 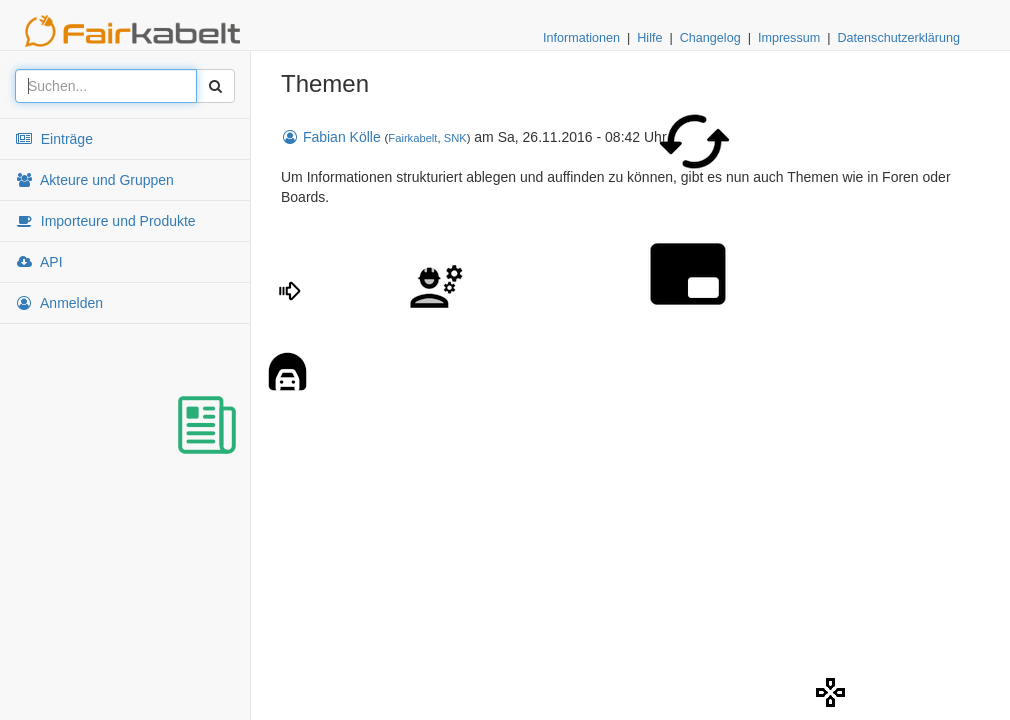 I want to click on view news or articles, so click(x=207, y=425).